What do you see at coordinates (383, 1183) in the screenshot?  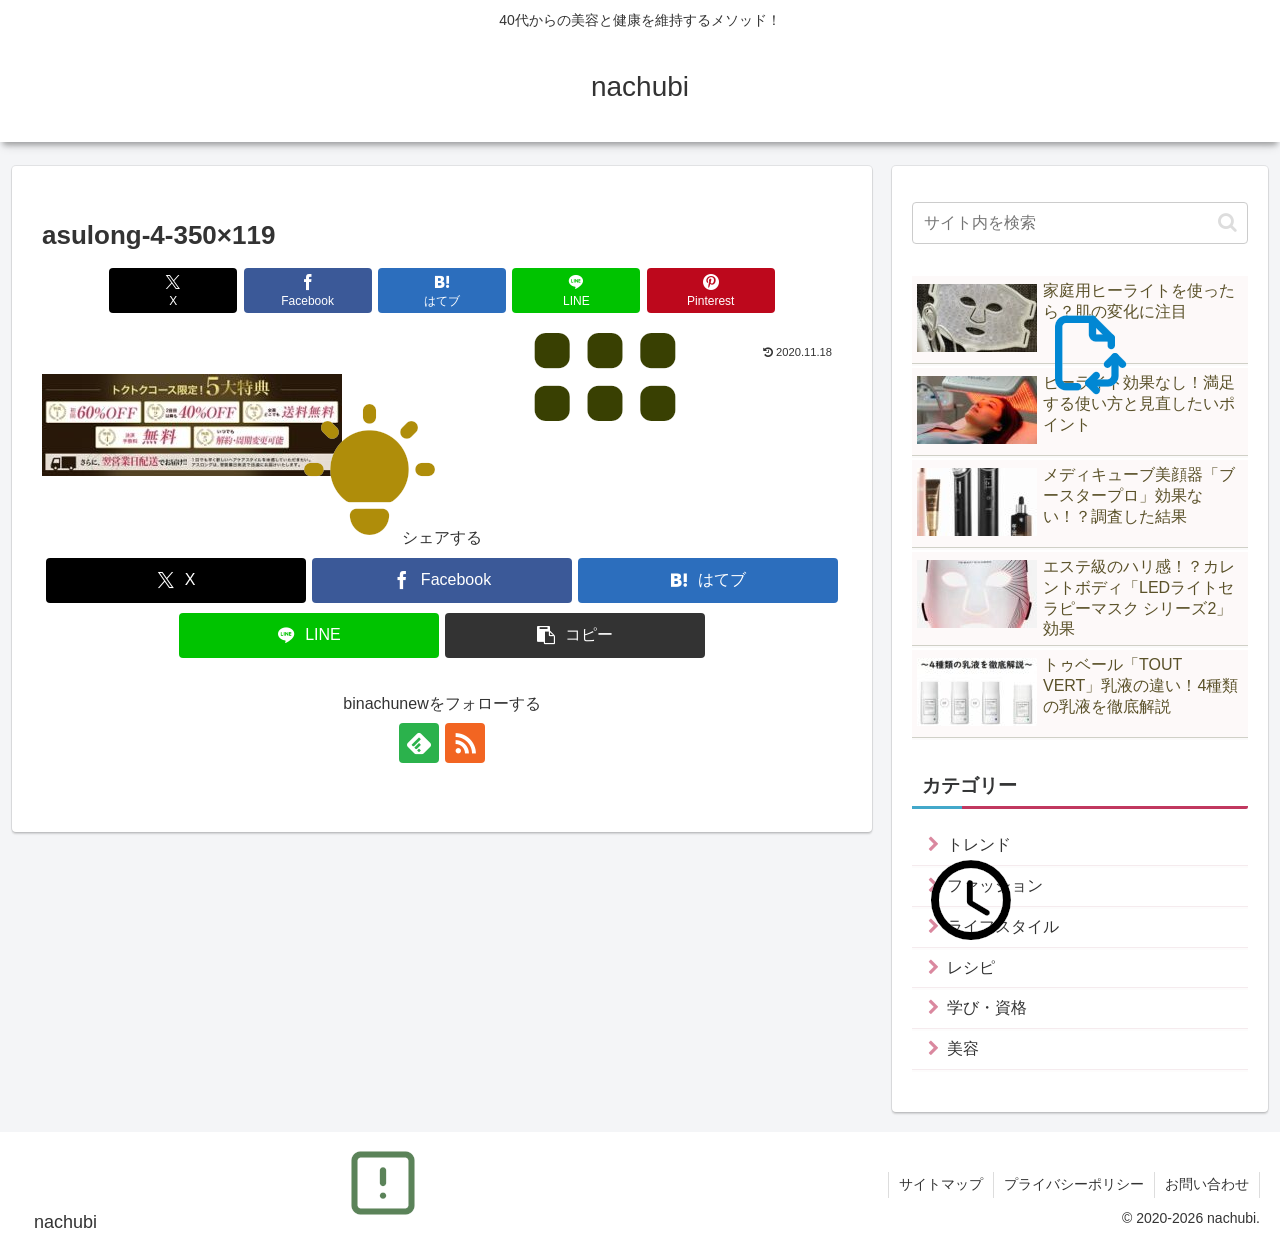 I see `indicates a warning or alert status` at bounding box center [383, 1183].